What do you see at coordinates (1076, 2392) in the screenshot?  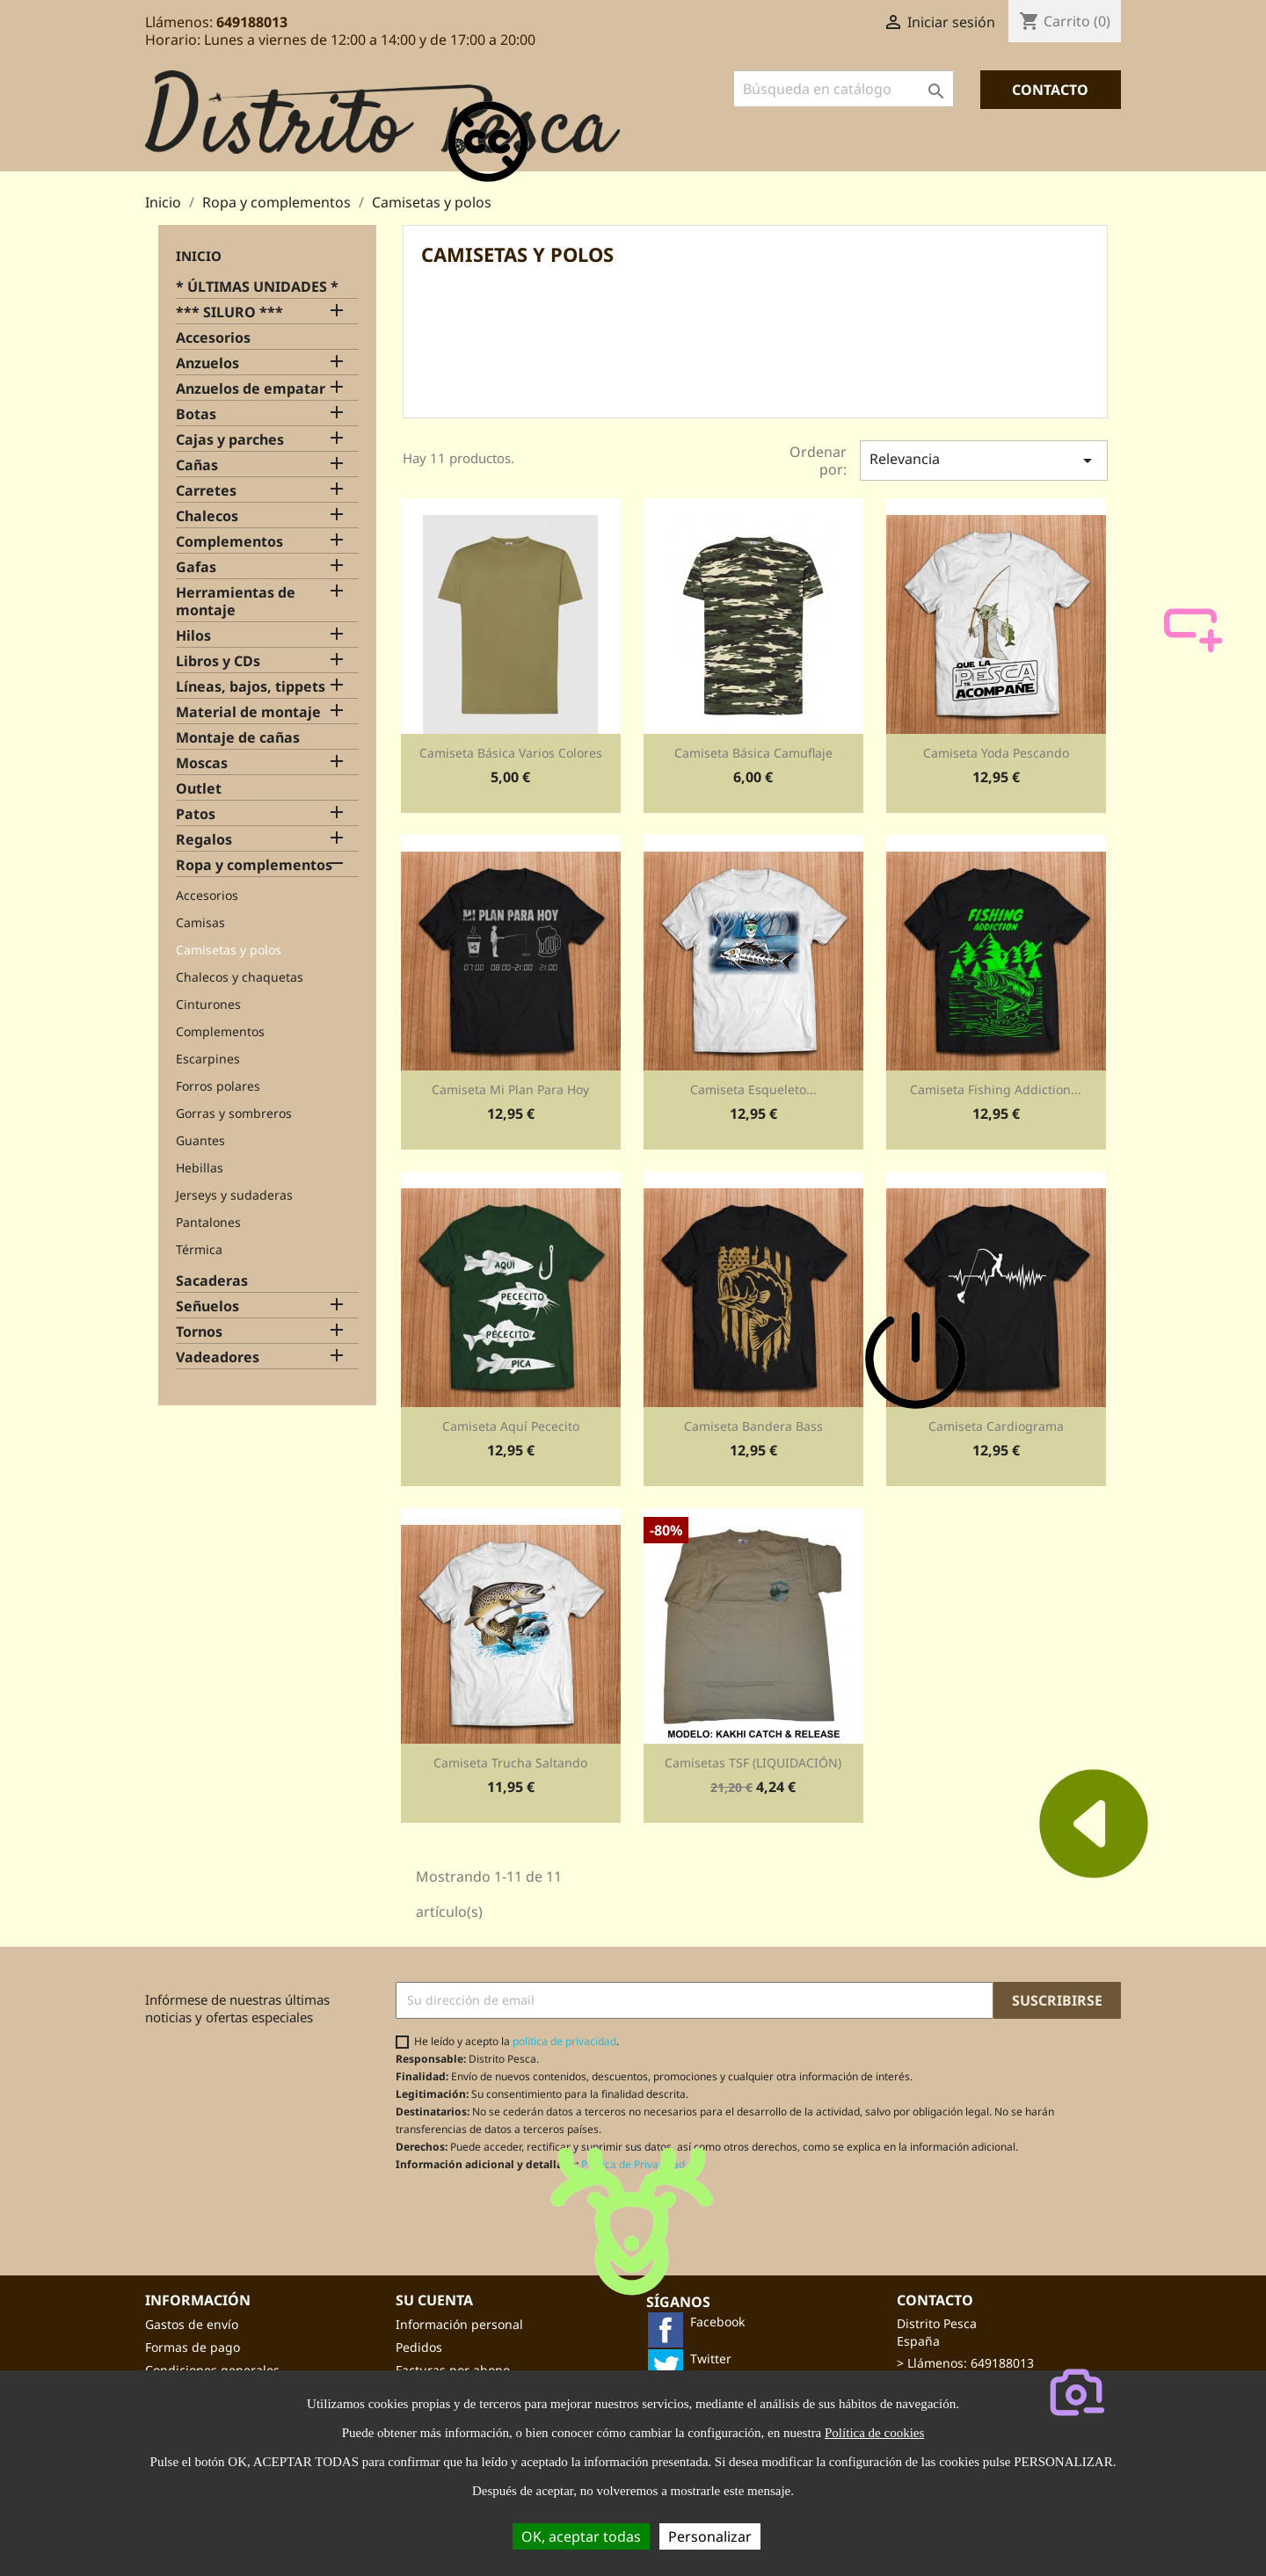 I see `remove a photo from selection` at bounding box center [1076, 2392].